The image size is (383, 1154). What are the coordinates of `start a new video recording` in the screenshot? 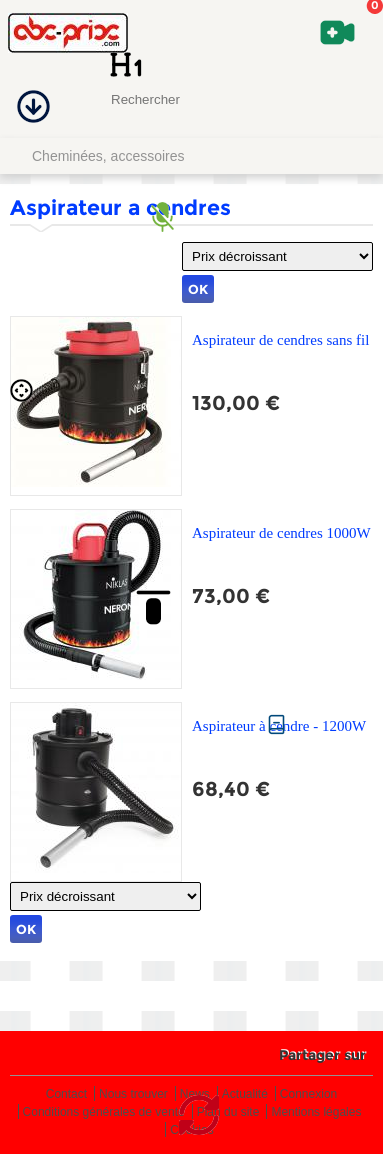 It's located at (337, 32).